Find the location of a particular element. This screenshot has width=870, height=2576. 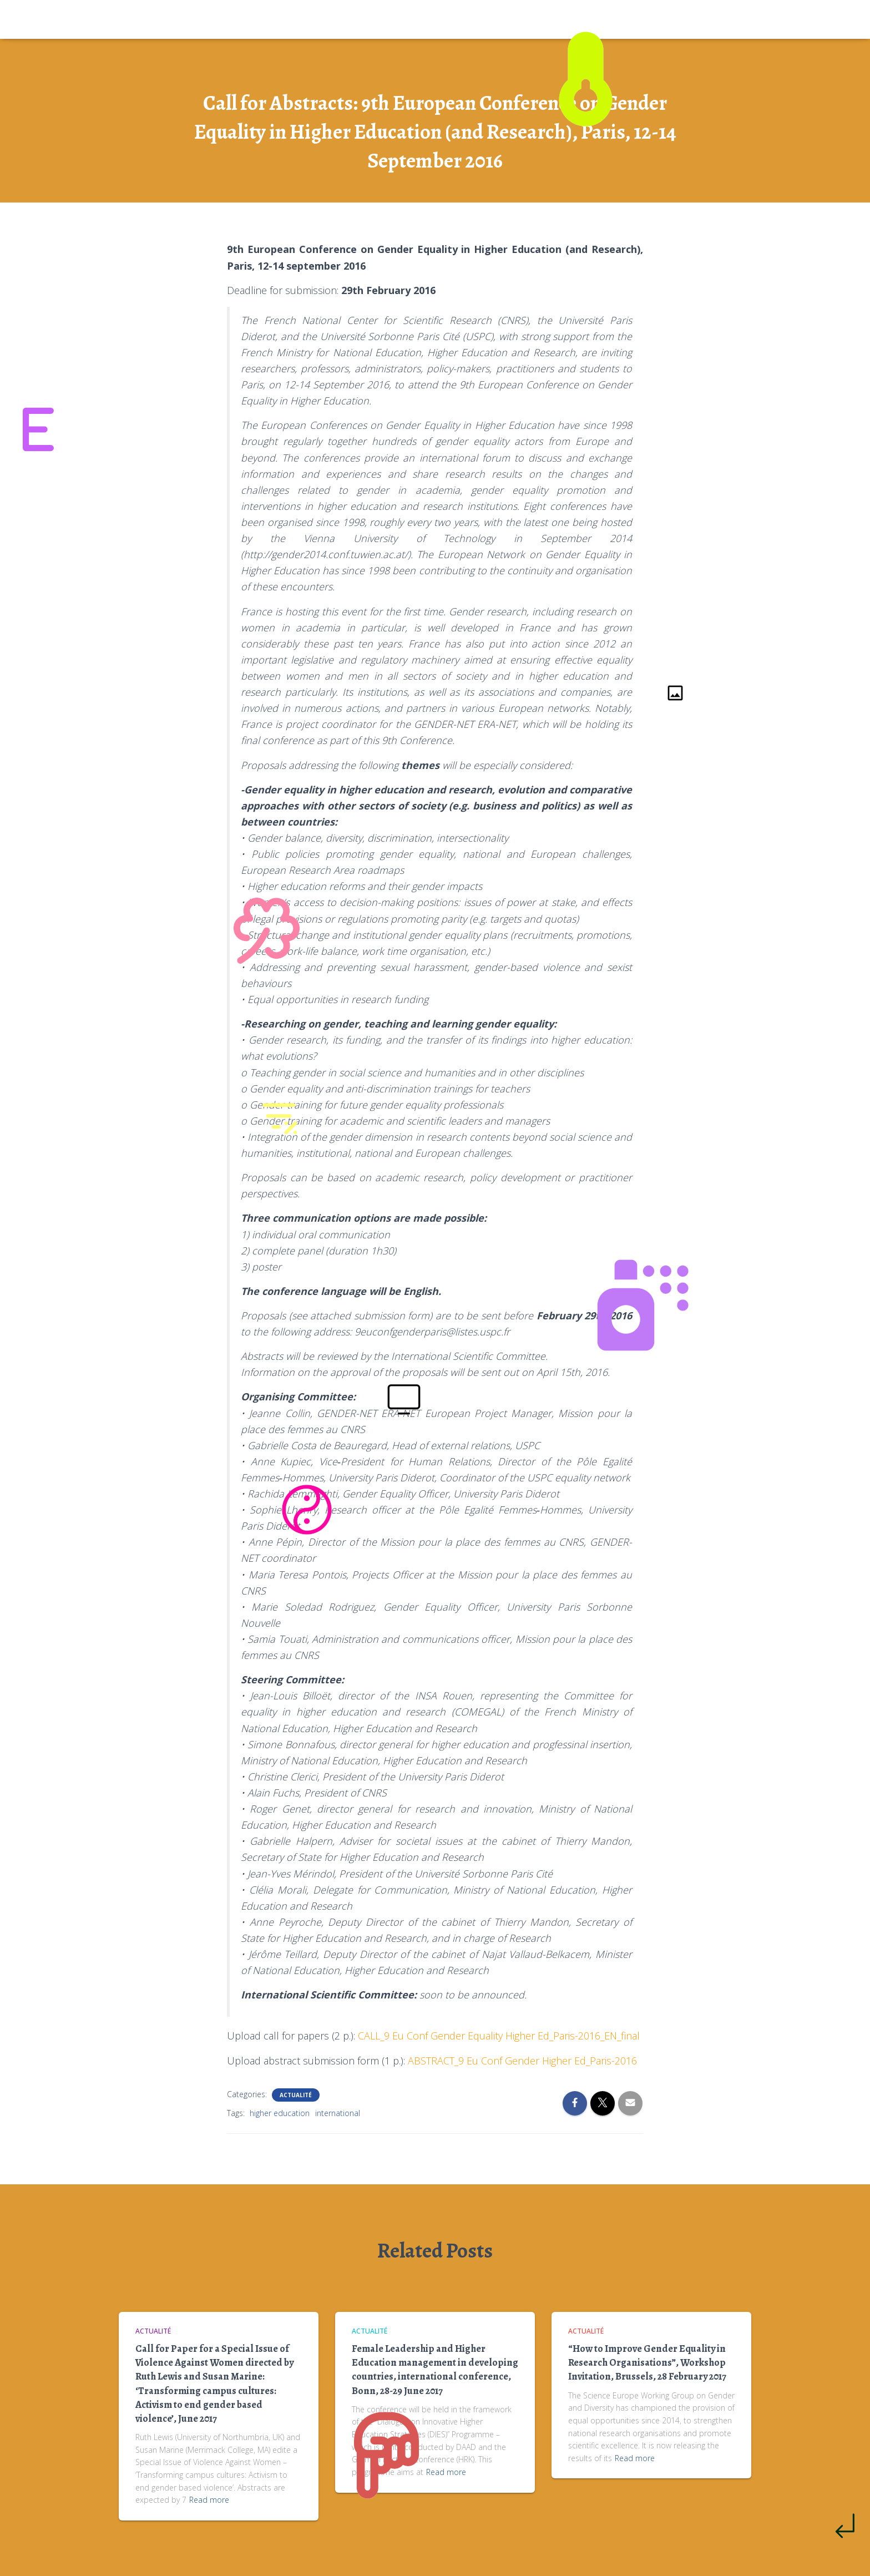

access spray or paint tools is located at coordinates (637, 1305).